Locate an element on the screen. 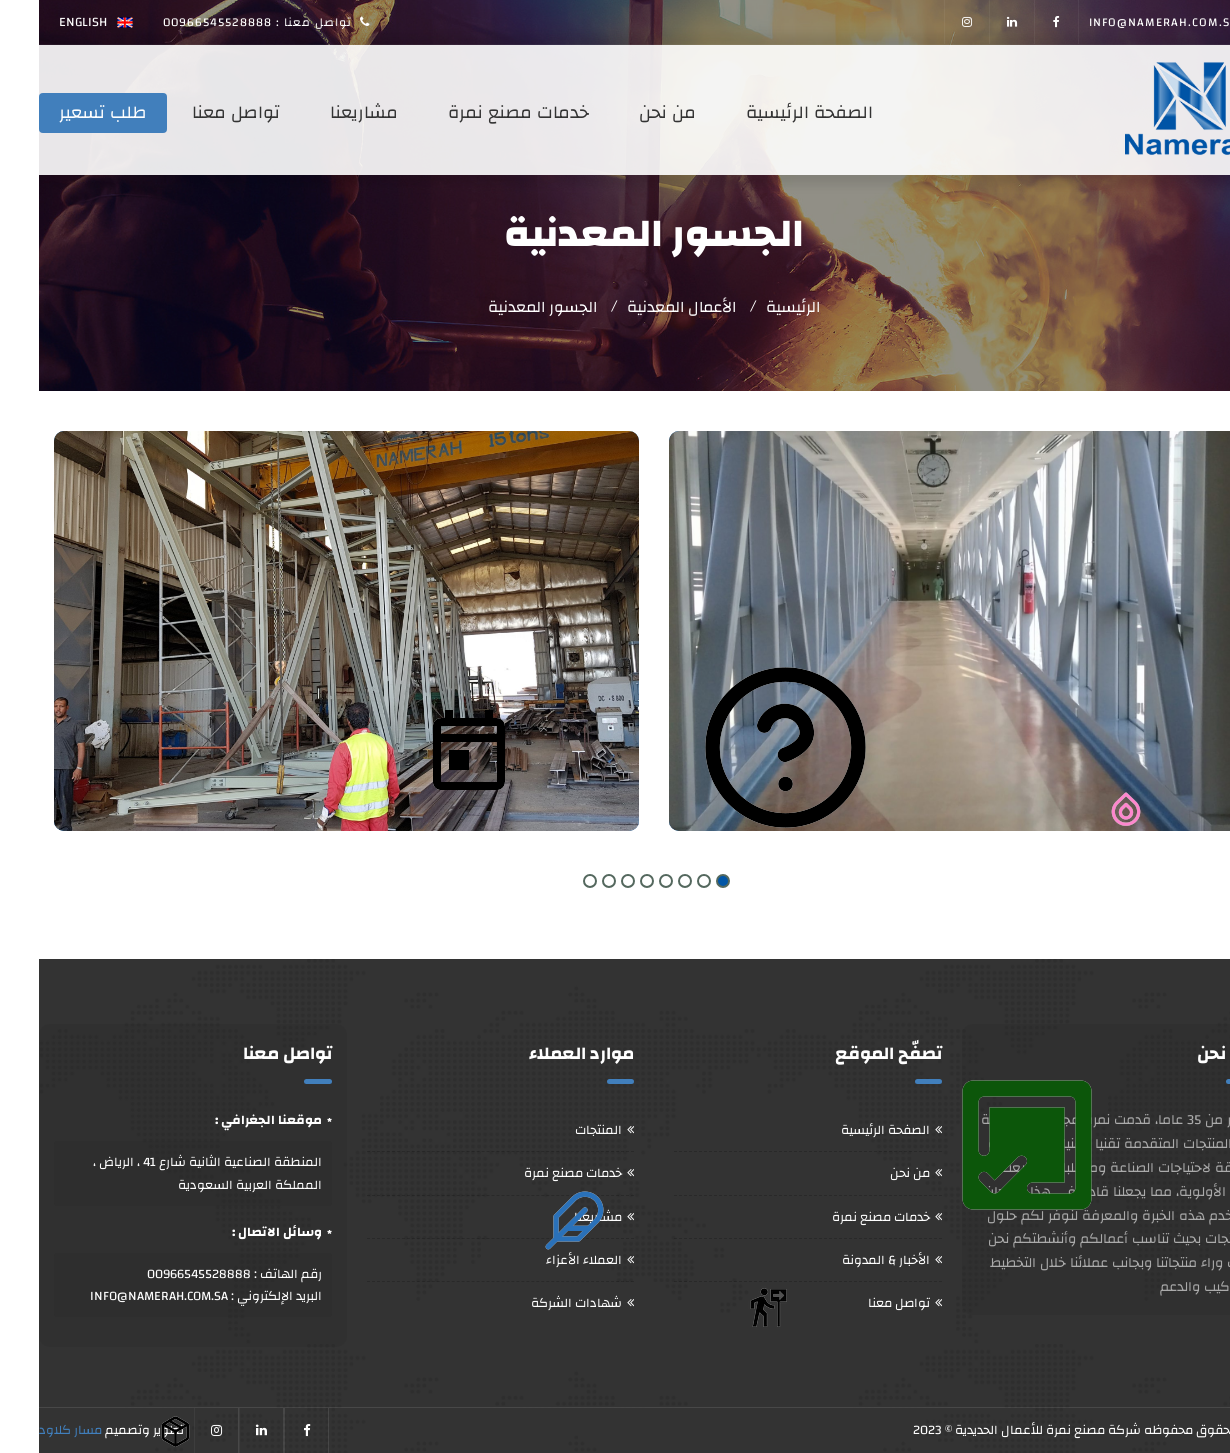  compose a new message or note is located at coordinates (574, 1220).